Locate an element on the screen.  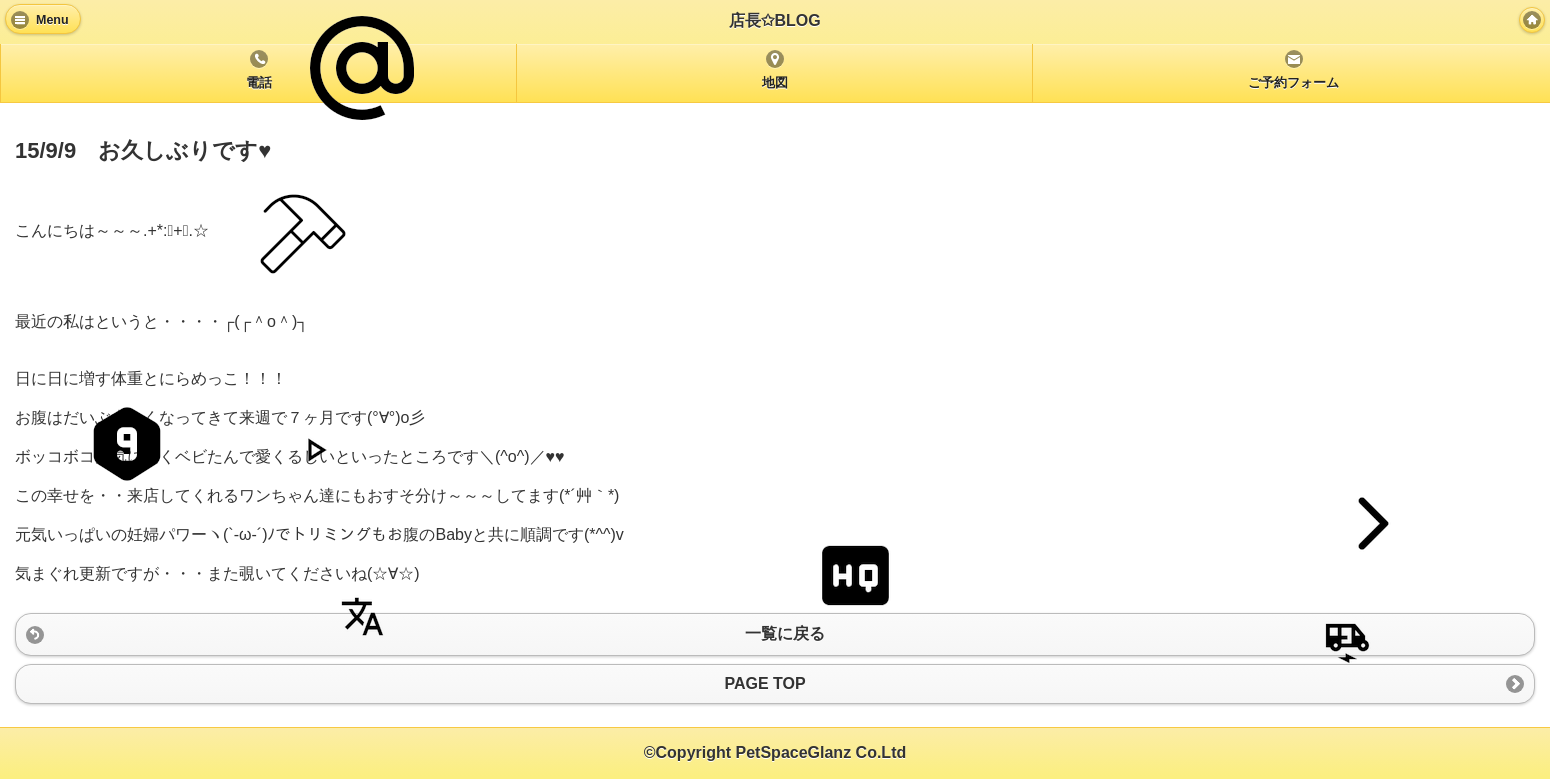
play media content is located at coordinates (315, 450).